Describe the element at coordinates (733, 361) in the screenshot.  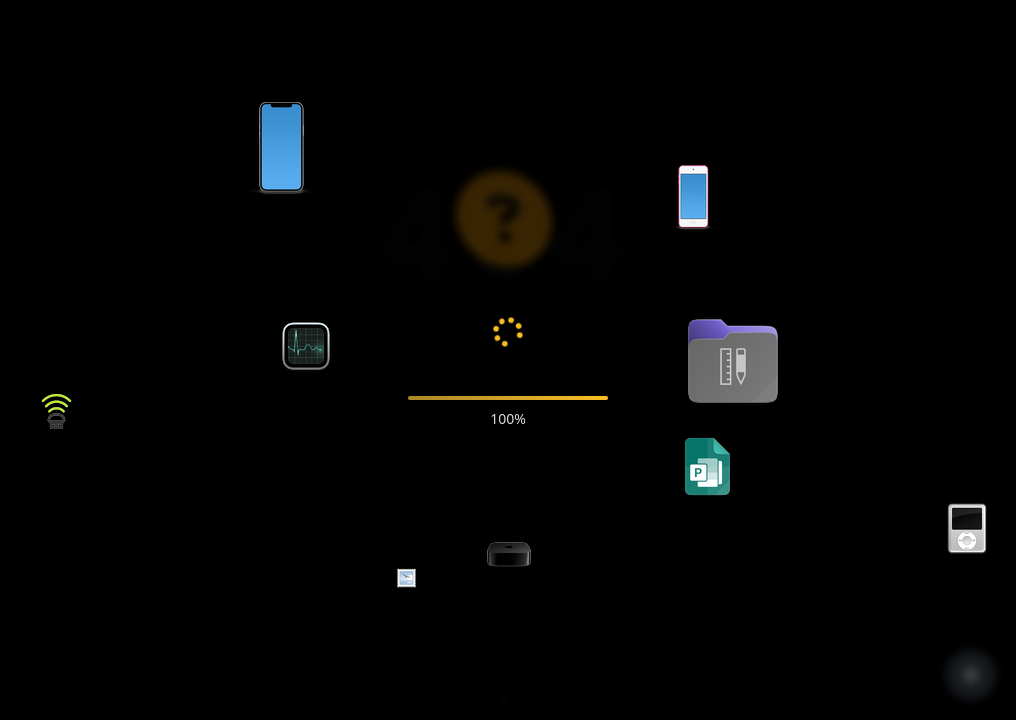
I see `open templates folder` at that location.